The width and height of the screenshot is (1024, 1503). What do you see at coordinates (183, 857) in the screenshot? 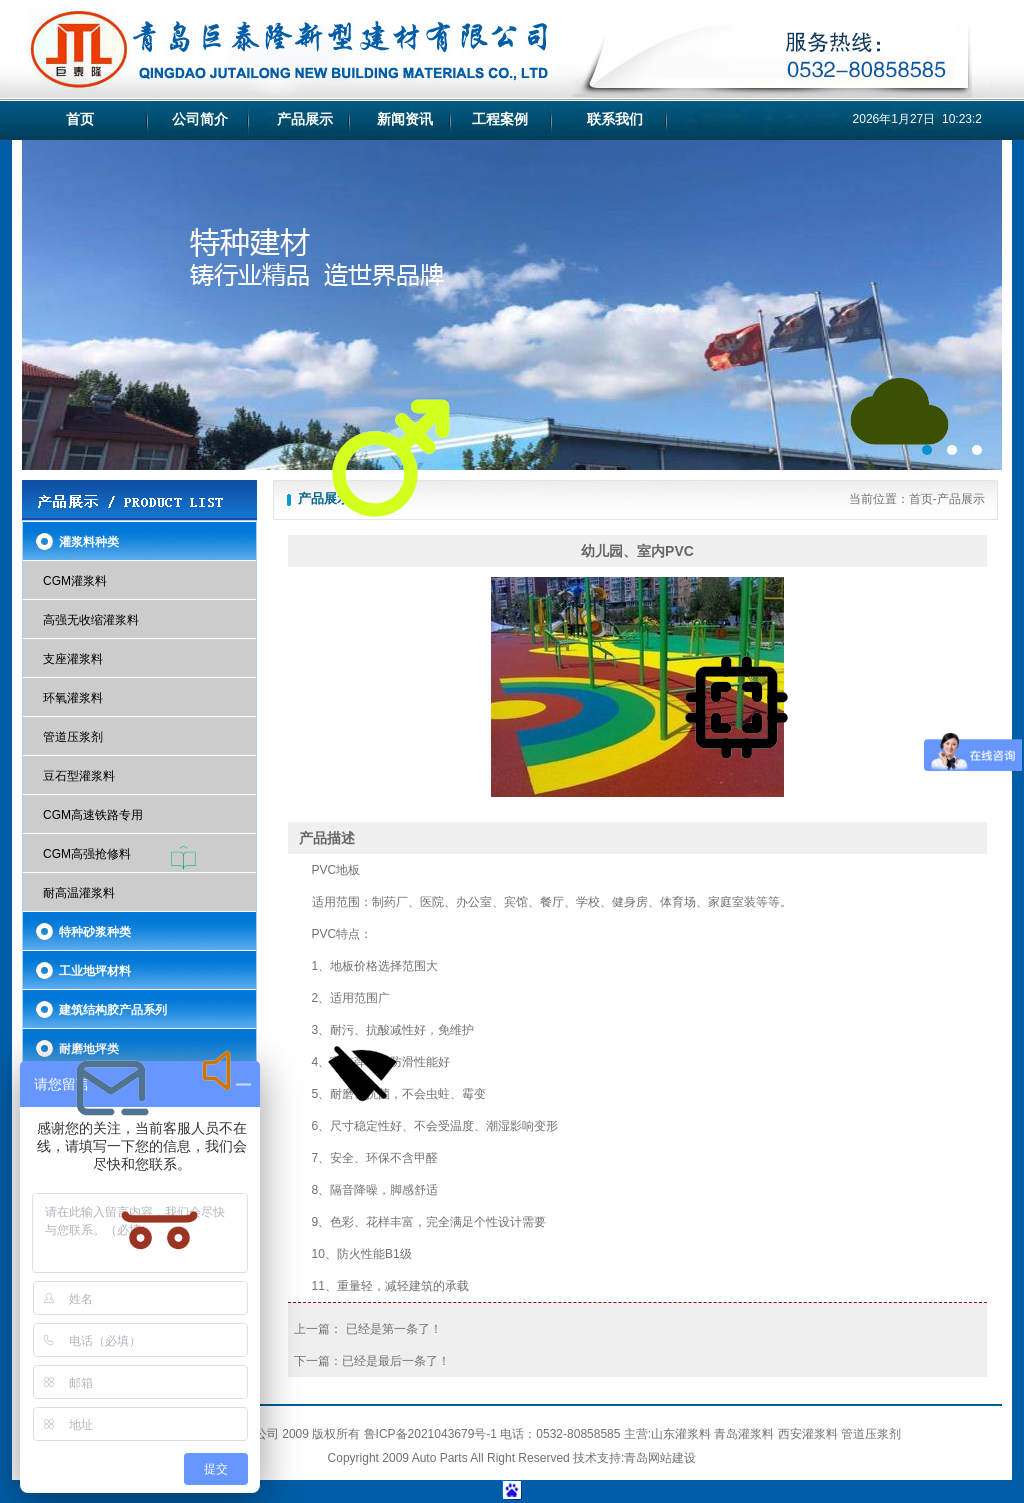
I see `view user profile or contact details` at bounding box center [183, 857].